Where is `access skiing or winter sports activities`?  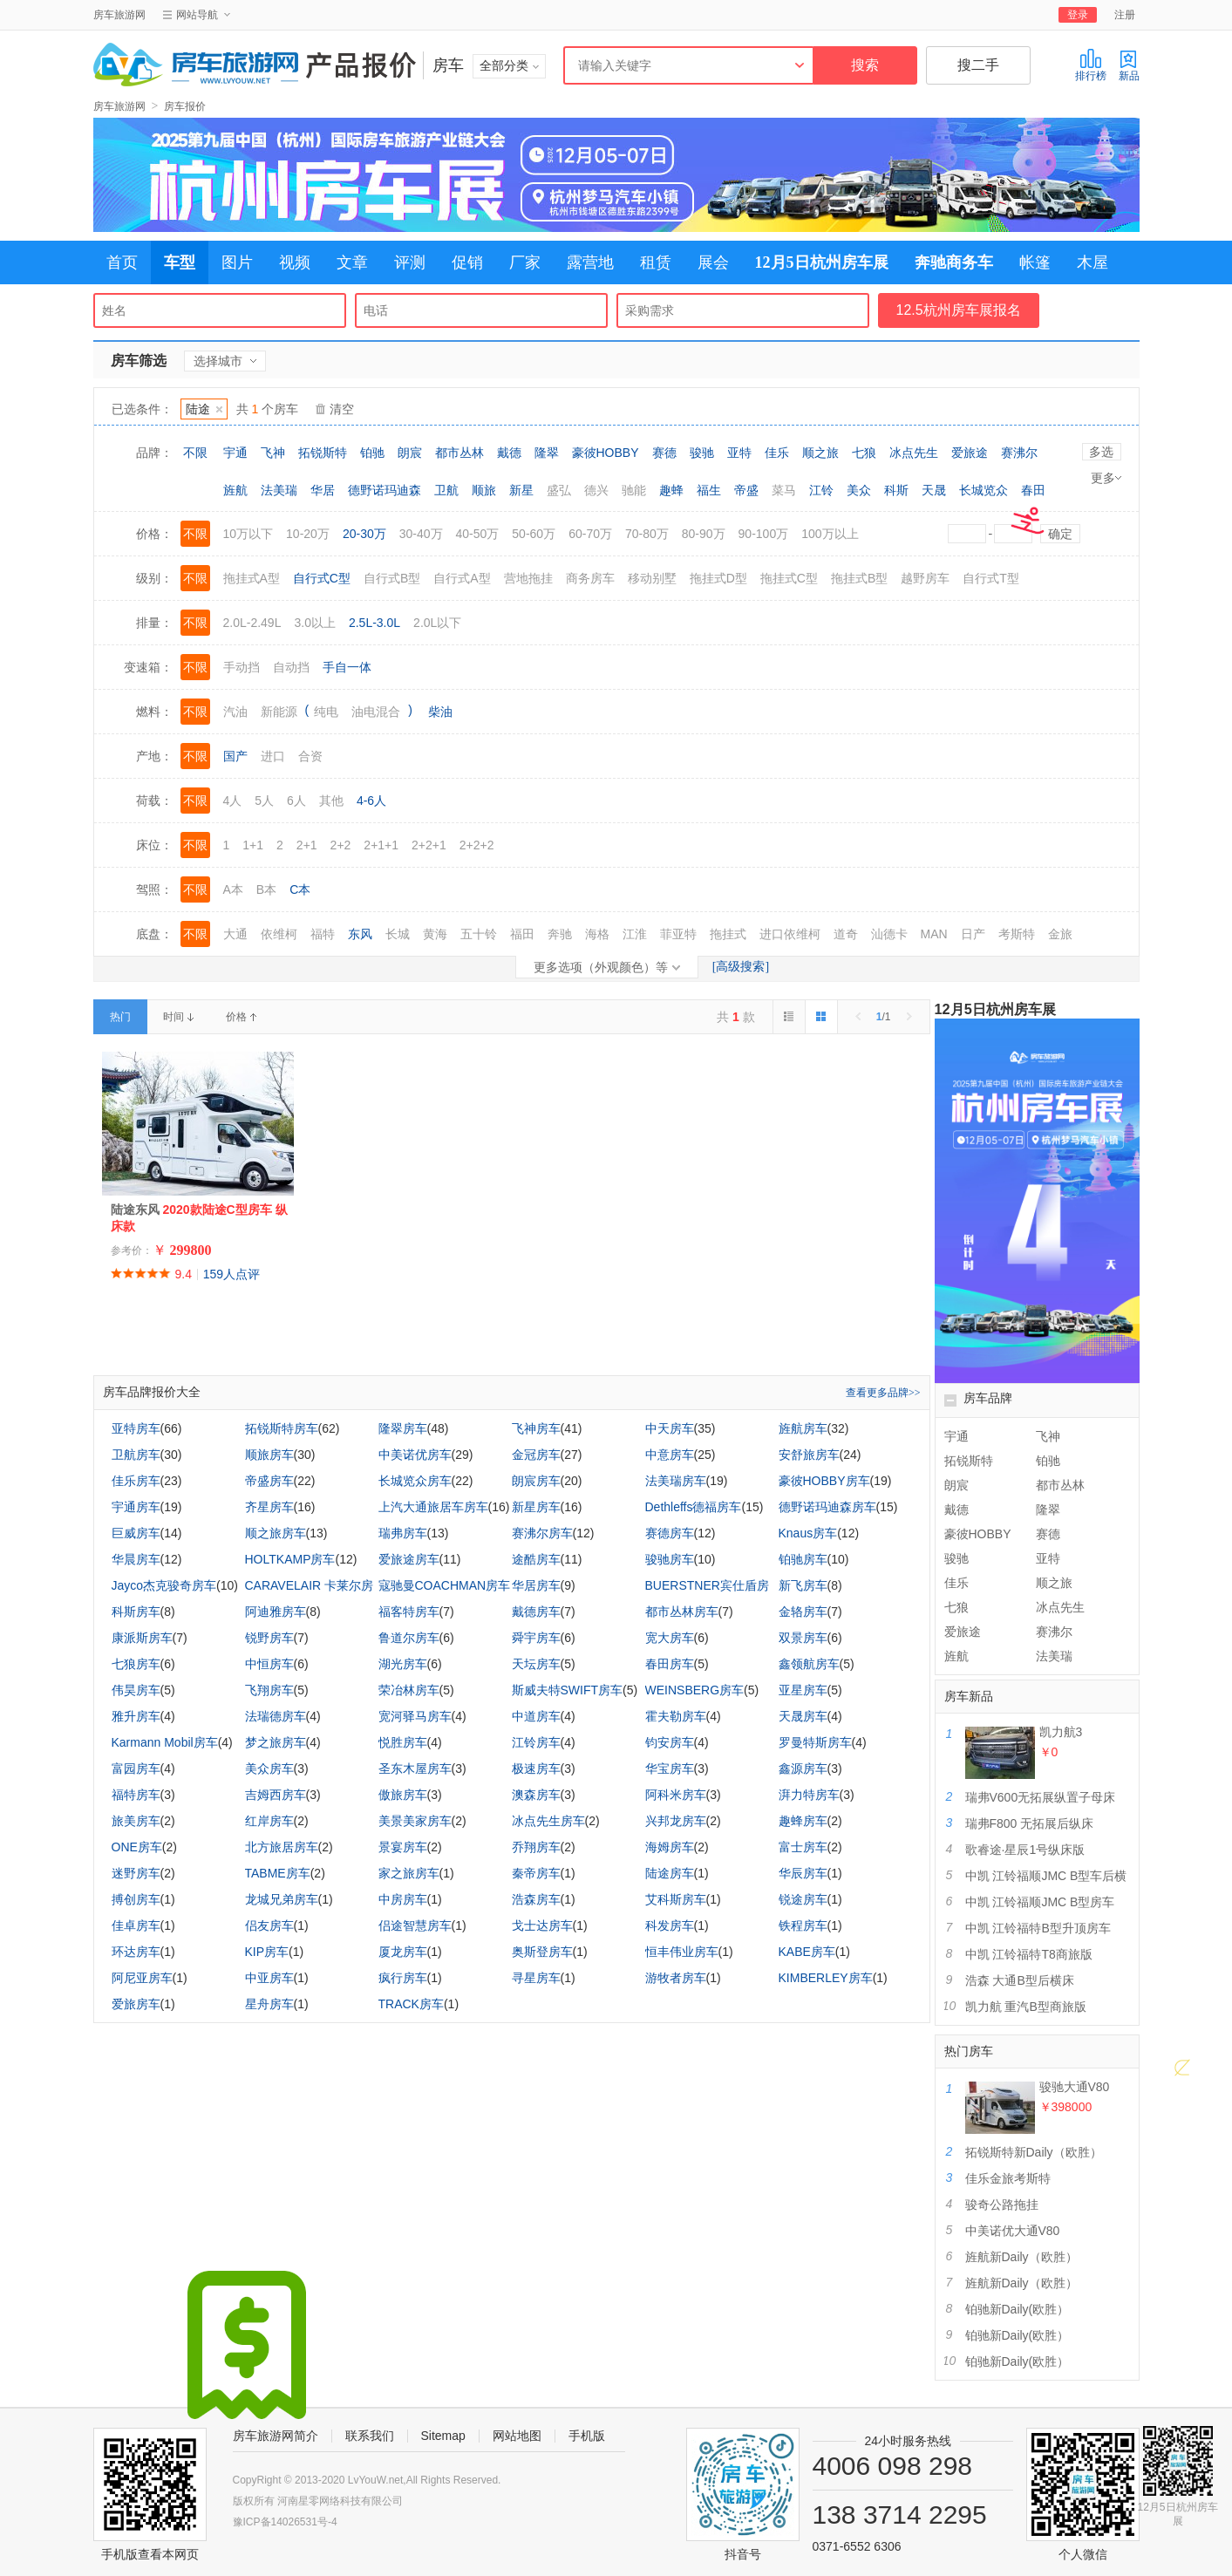 access skiing or winter sports activities is located at coordinates (1027, 521).